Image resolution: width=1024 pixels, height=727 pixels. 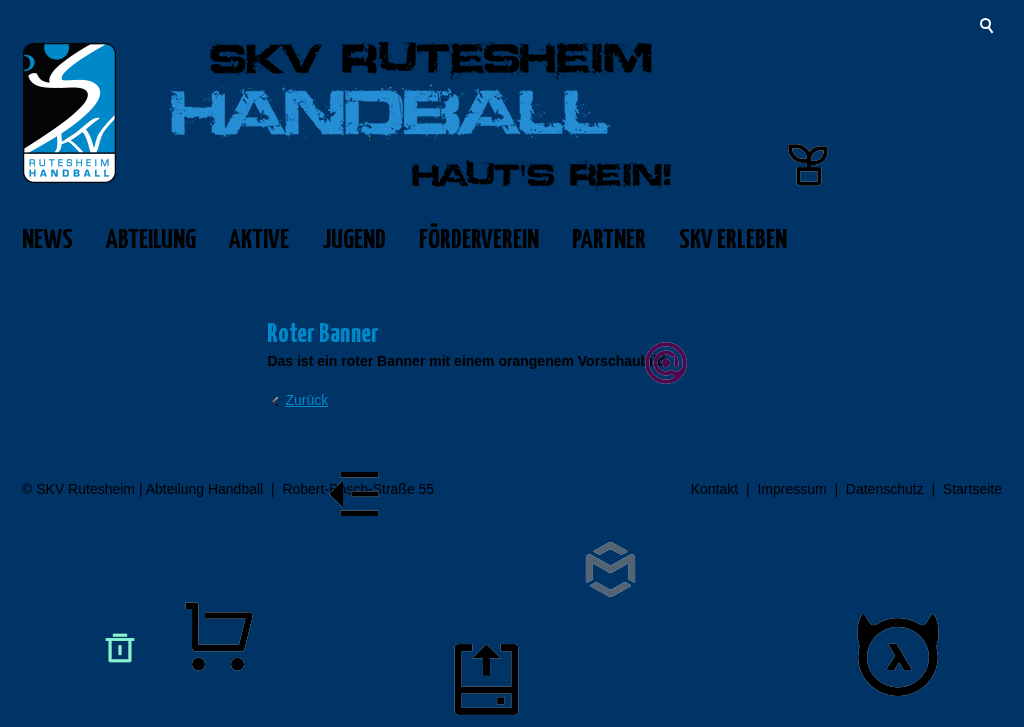 What do you see at coordinates (218, 635) in the screenshot?
I see `view your shopping cart` at bounding box center [218, 635].